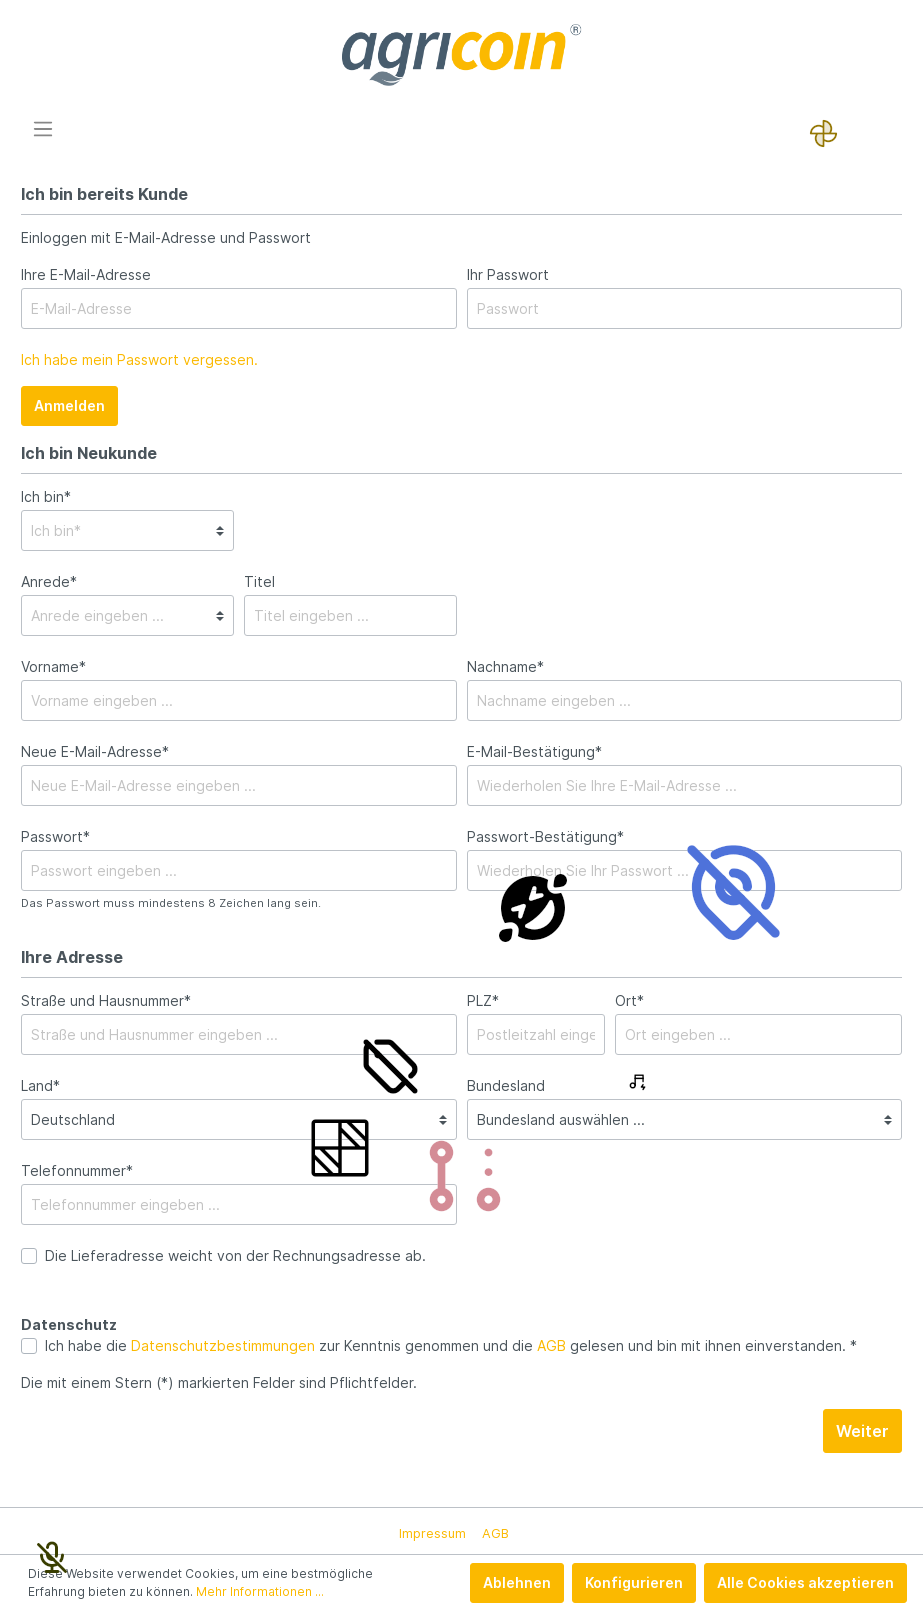  Describe the element at coordinates (533, 908) in the screenshot. I see `react with a laughing emoji` at that location.